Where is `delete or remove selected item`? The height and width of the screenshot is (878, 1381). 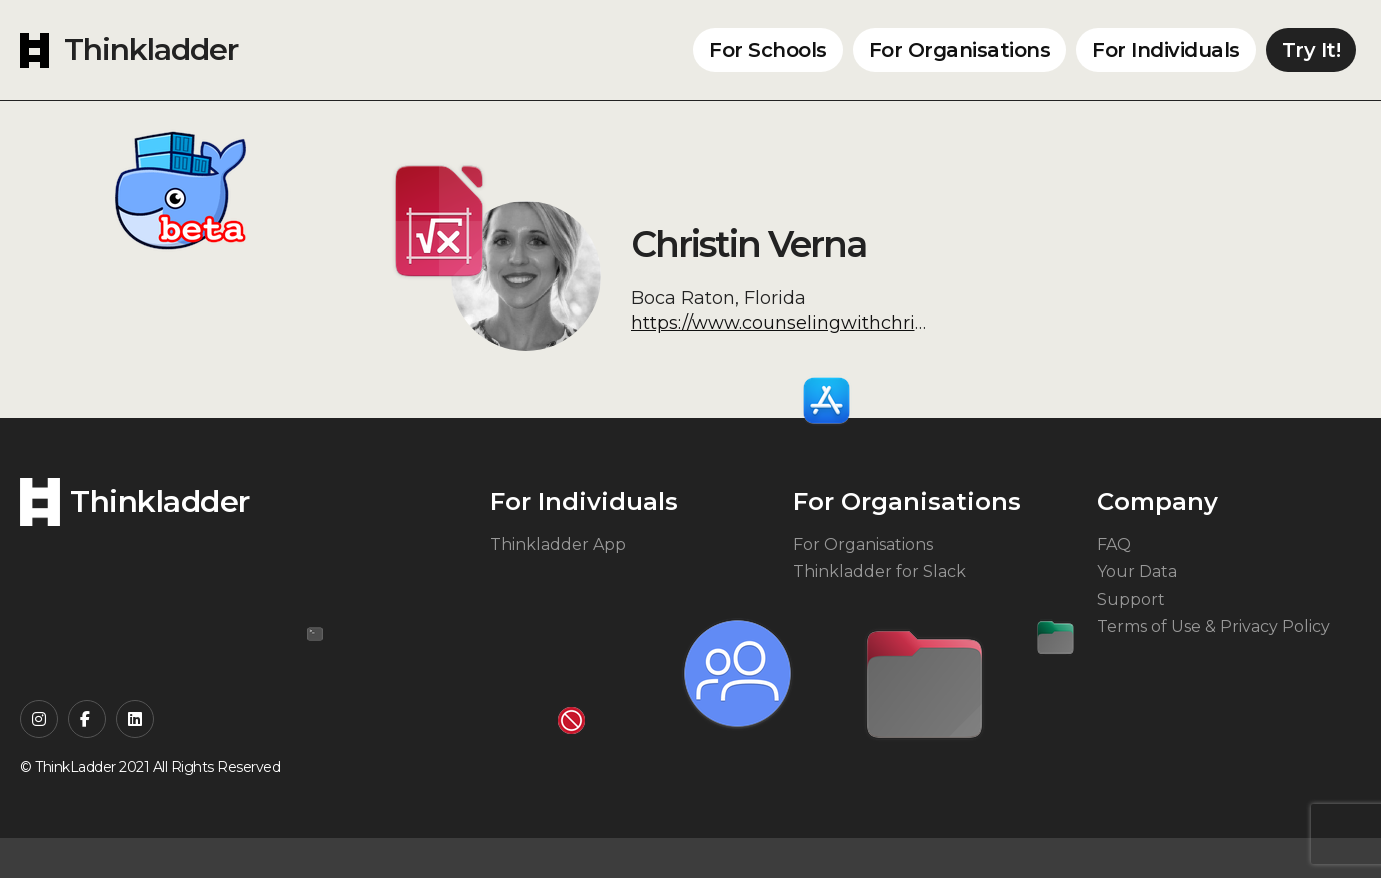 delete or remove selected item is located at coordinates (571, 720).